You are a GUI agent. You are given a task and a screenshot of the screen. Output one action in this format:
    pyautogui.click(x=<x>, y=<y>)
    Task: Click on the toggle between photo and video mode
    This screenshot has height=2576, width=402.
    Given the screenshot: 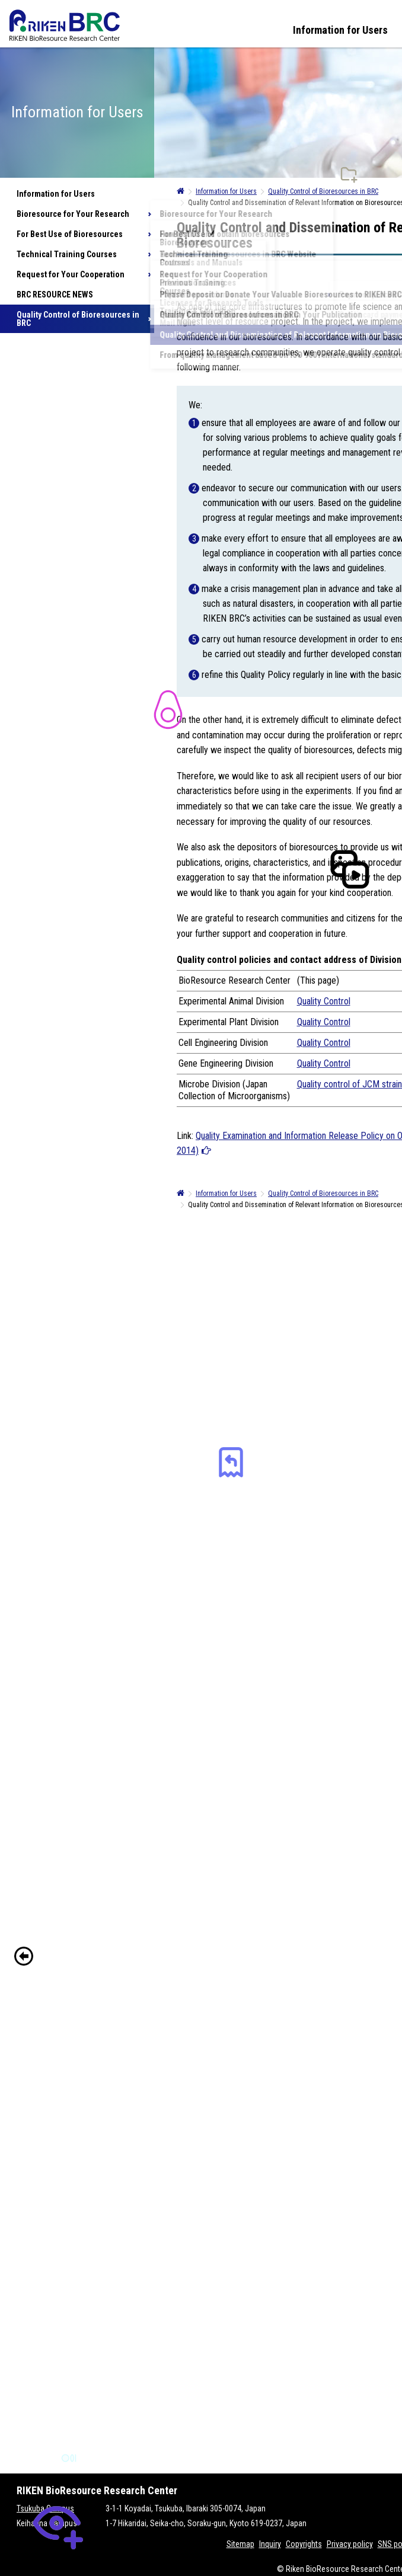 What is the action you would take?
    pyautogui.click(x=350, y=869)
    